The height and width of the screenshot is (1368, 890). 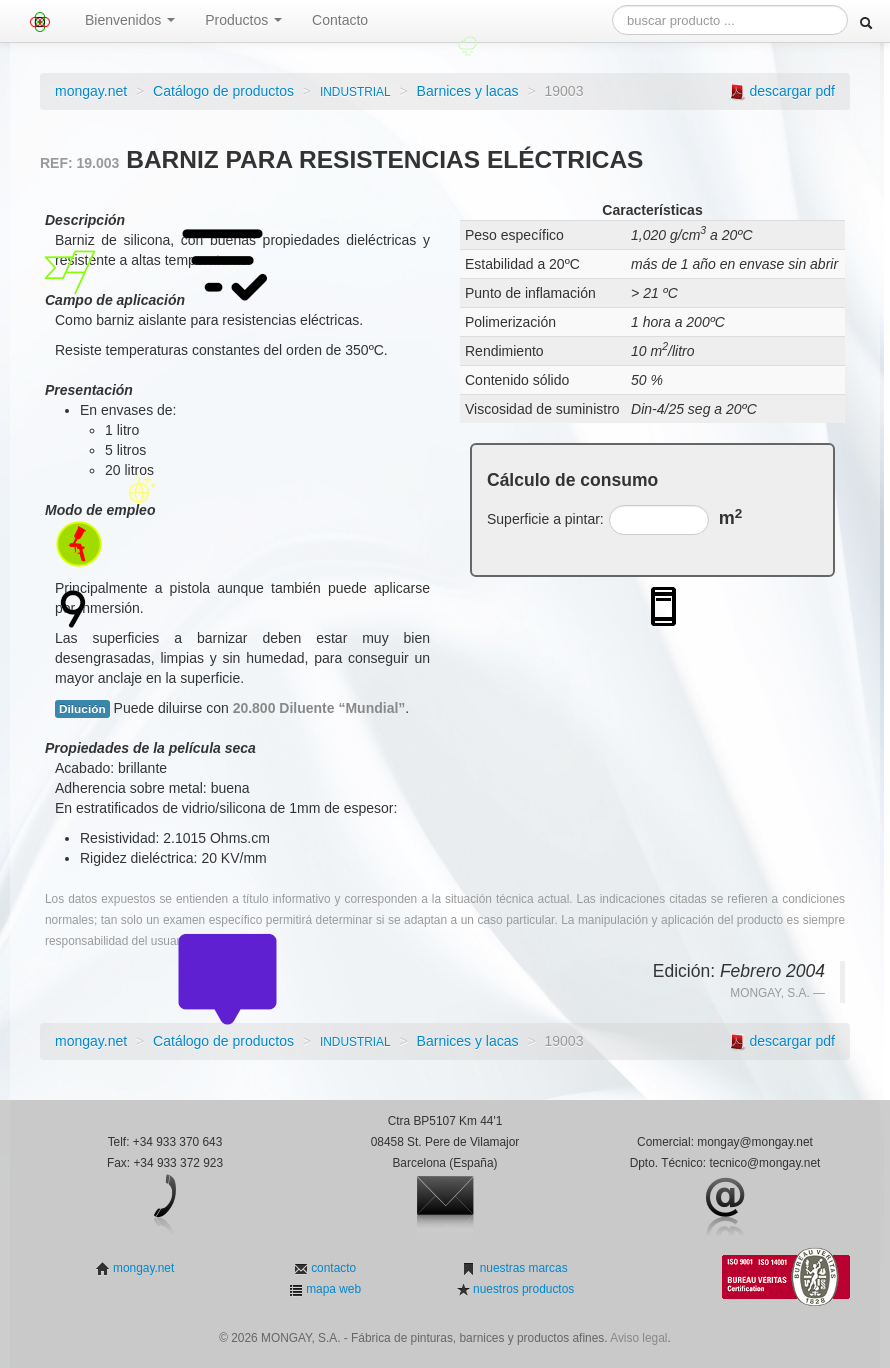 I want to click on indicates the number nine in a list or sequence, so click(x=73, y=609).